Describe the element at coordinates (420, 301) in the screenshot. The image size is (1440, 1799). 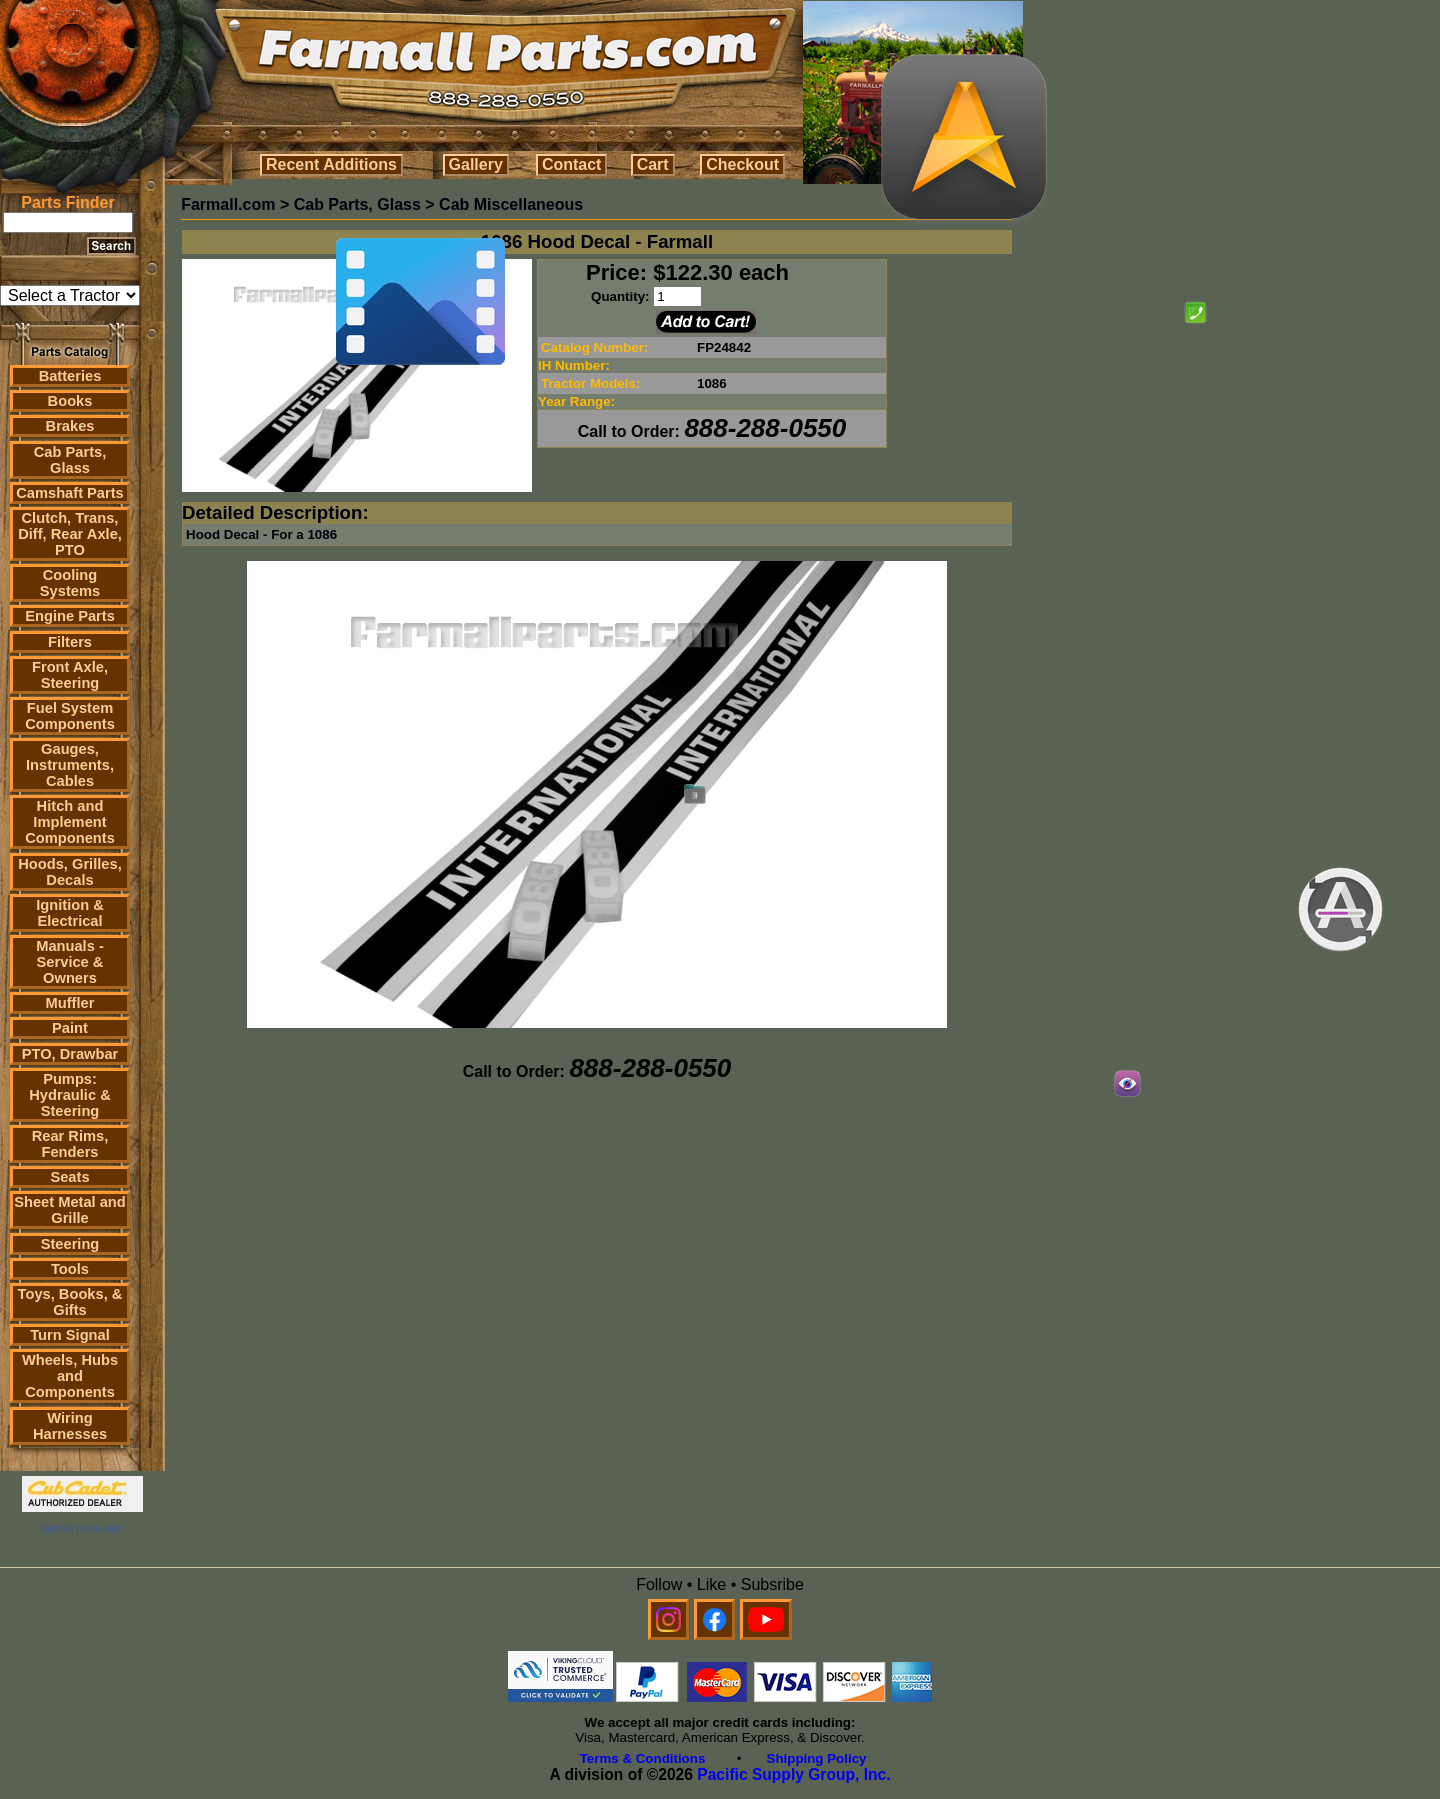
I see `open the video editor app` at that location.